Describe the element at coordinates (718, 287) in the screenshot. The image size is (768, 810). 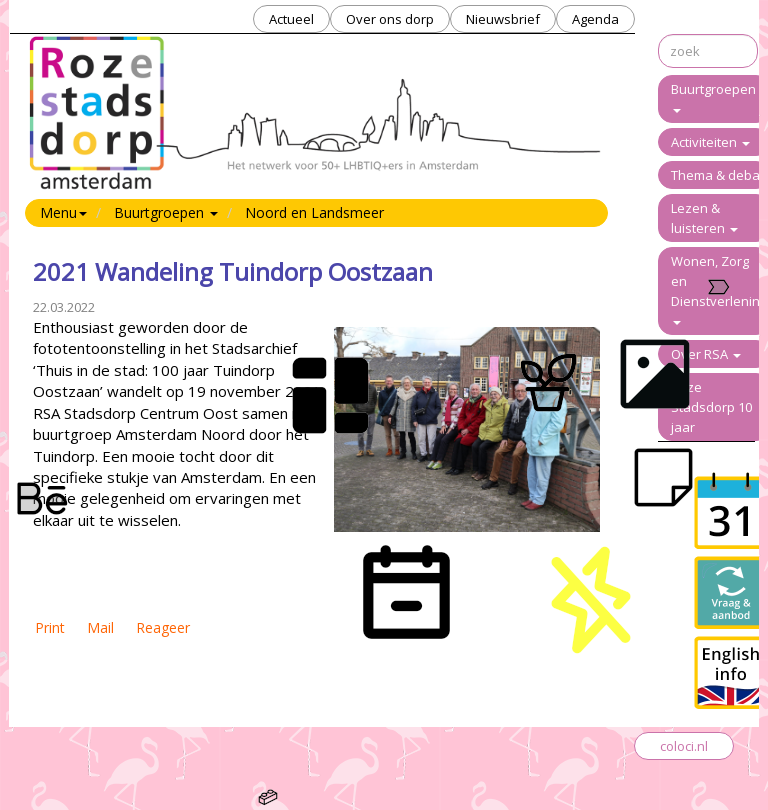
I see `apply a label or tag to an item` at that location.